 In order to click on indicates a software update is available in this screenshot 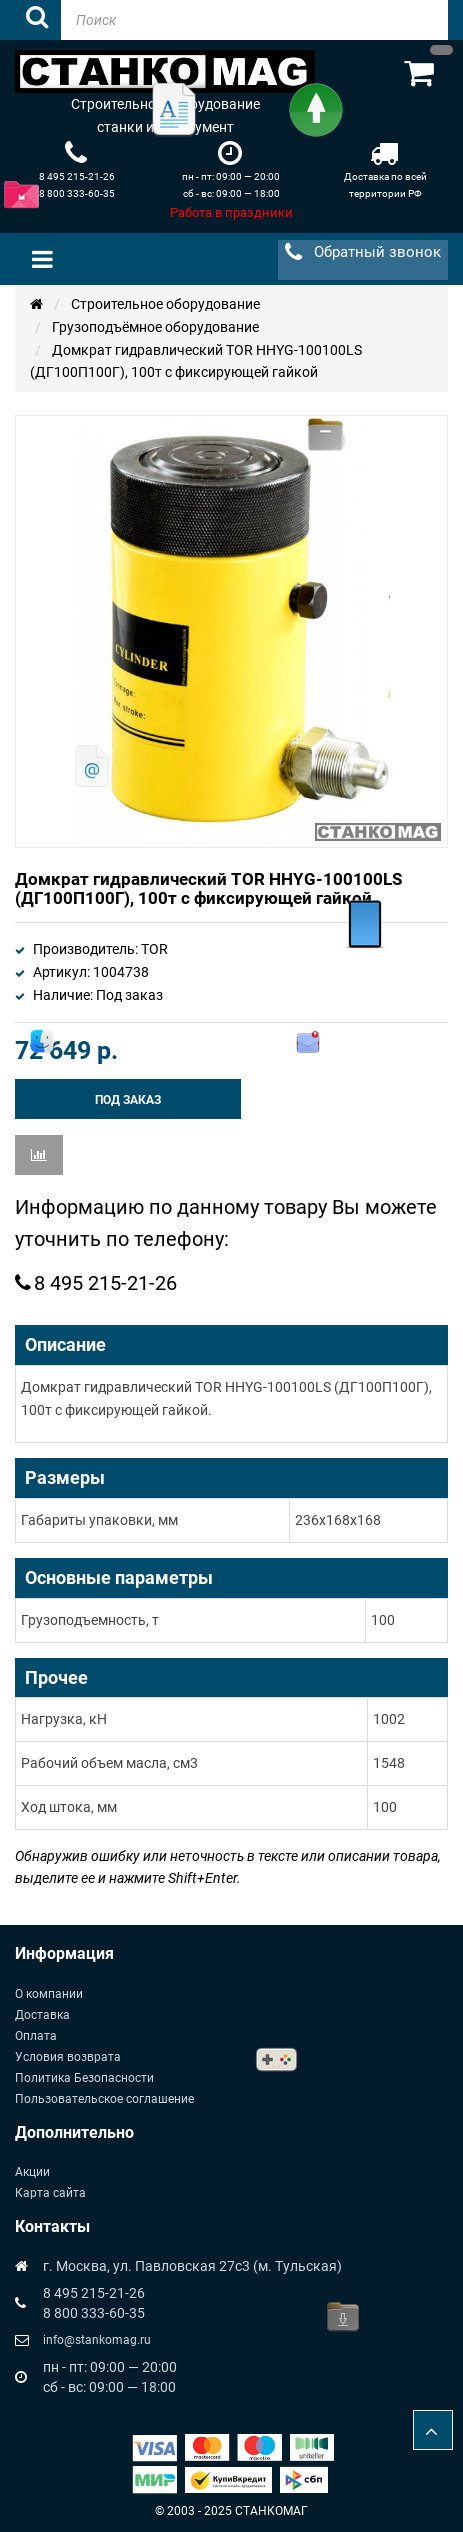, I will do `click(316, 110)`.